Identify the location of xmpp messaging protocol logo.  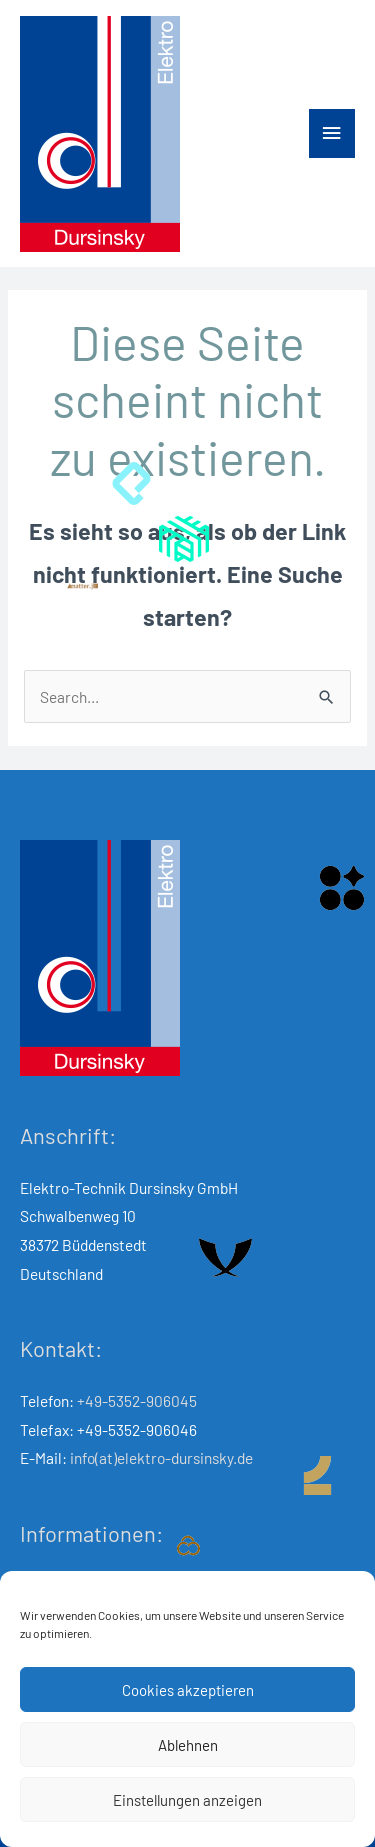
(225, 1257).